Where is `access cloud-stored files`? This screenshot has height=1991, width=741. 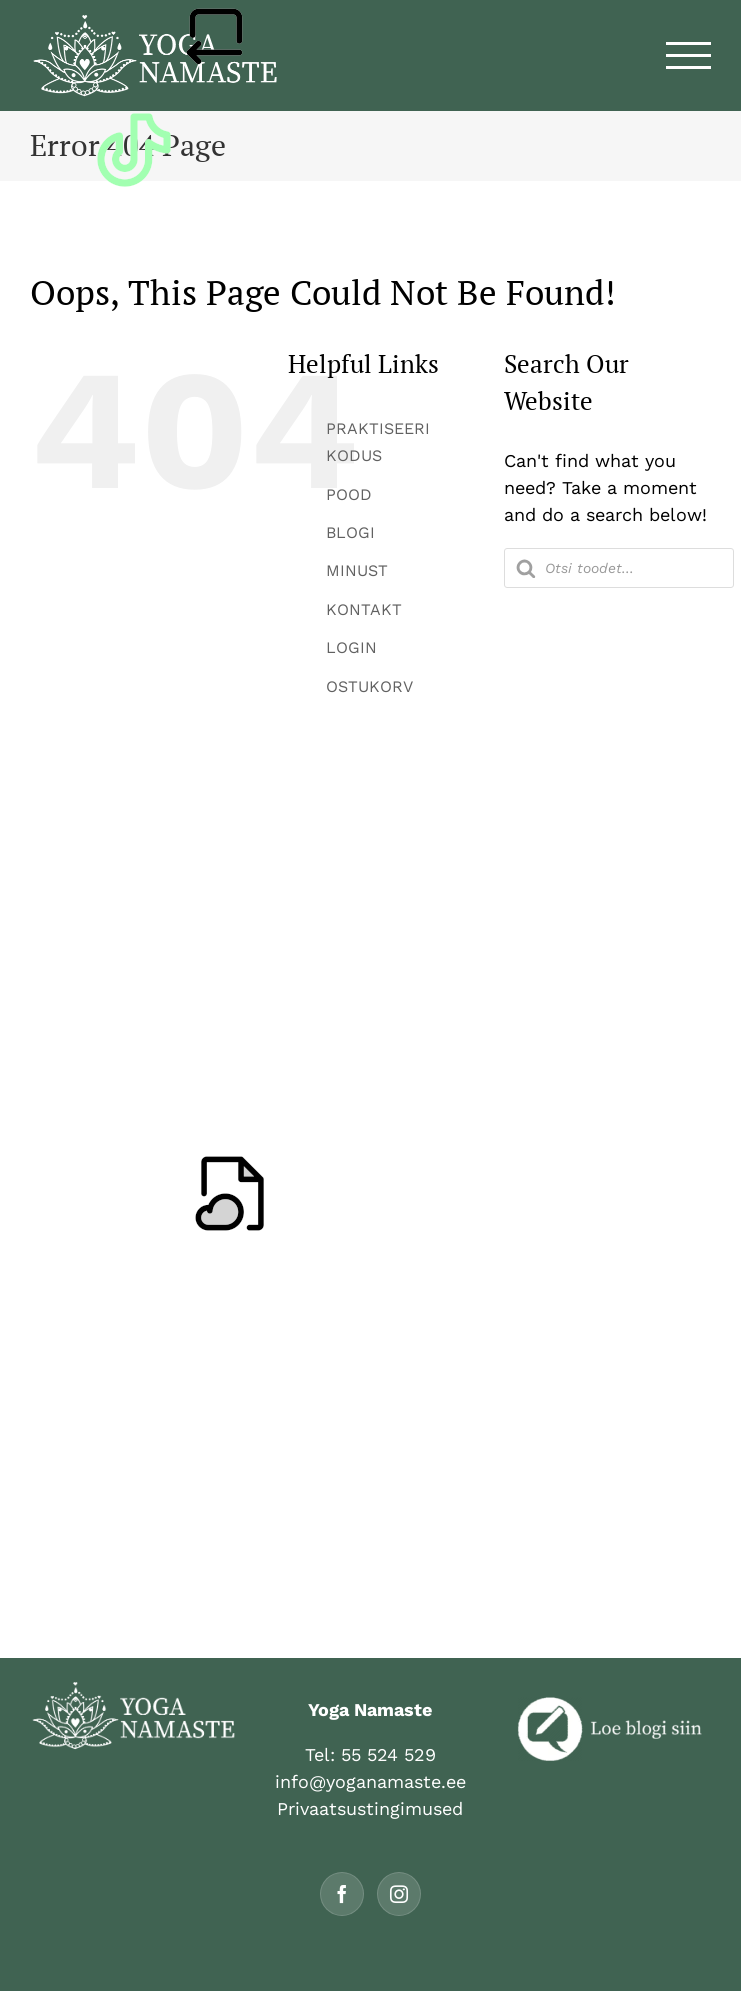 access cloud-stored files is located at coordinates (232, 1193).